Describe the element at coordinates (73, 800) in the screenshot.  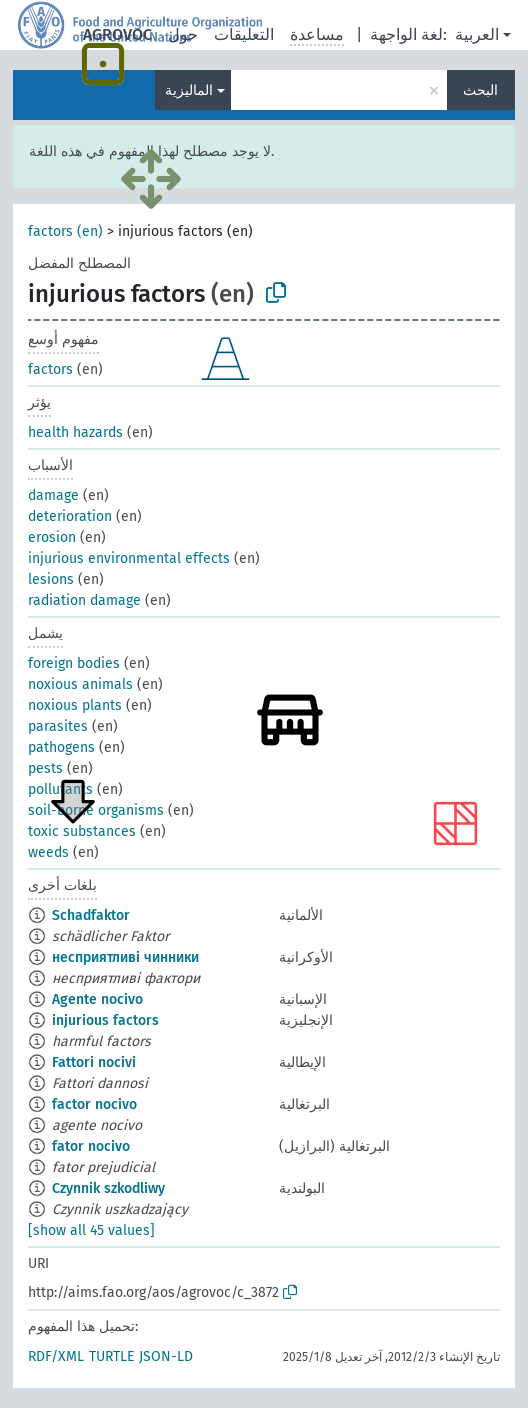
I see `download file or content` at that location.